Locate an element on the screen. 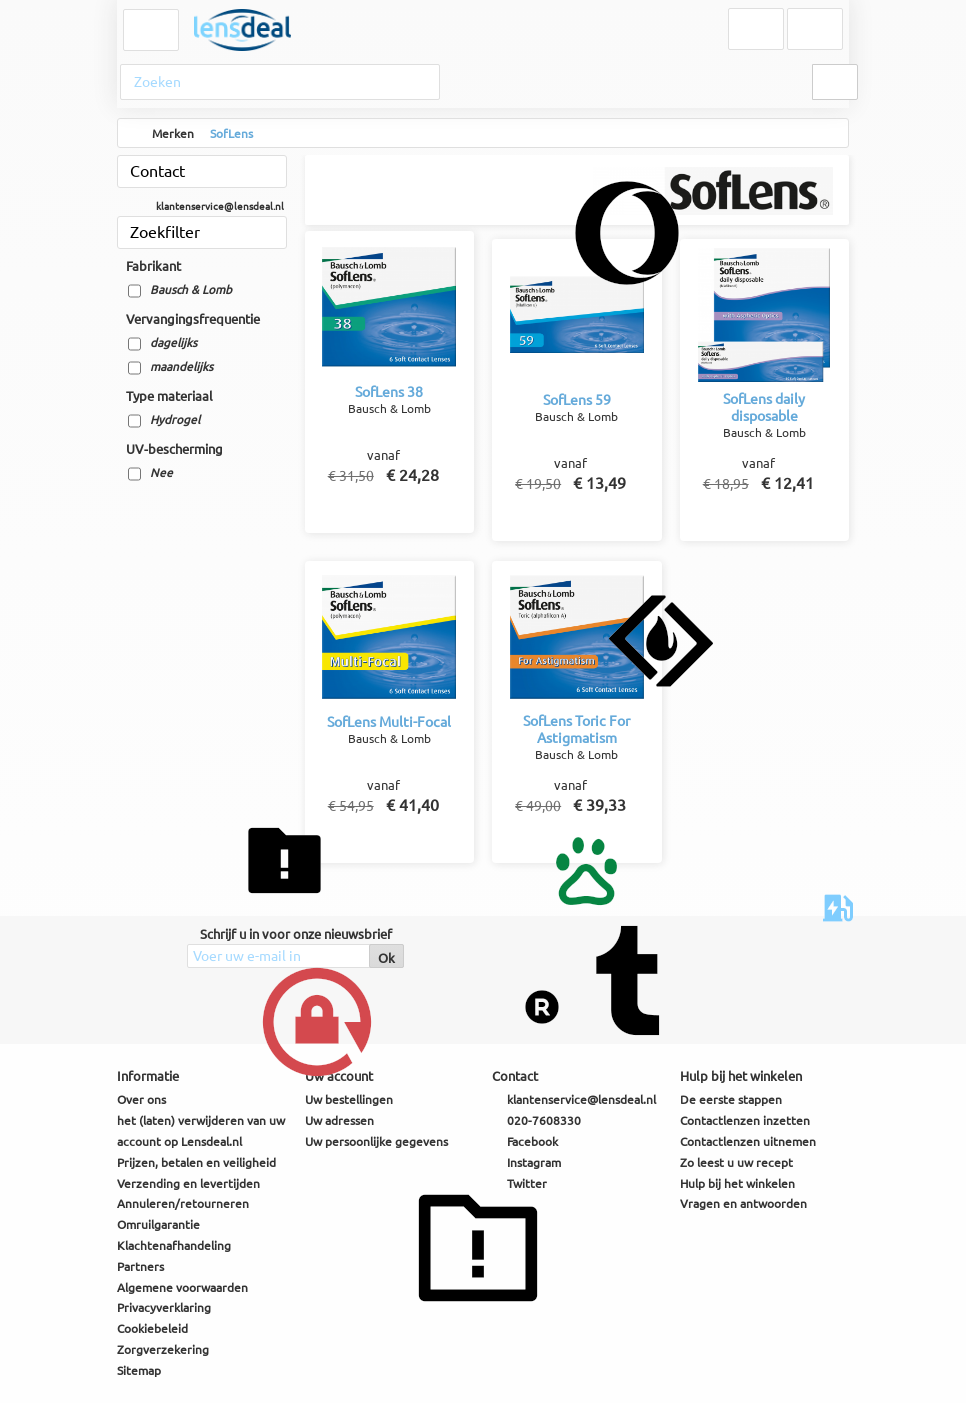  folder contains items that need attention is located at coordinates (284, 860).